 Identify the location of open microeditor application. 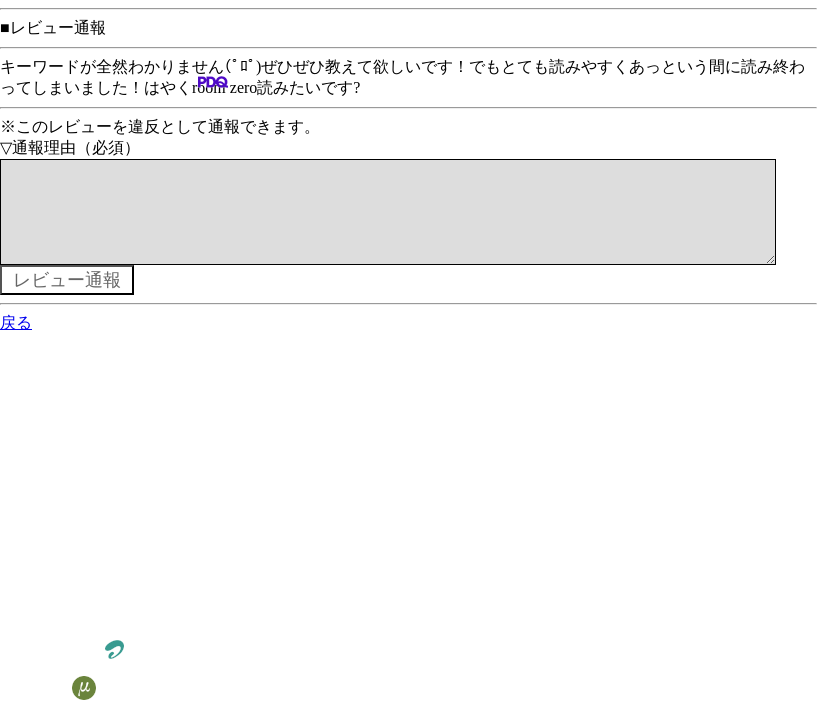
(84, 688).